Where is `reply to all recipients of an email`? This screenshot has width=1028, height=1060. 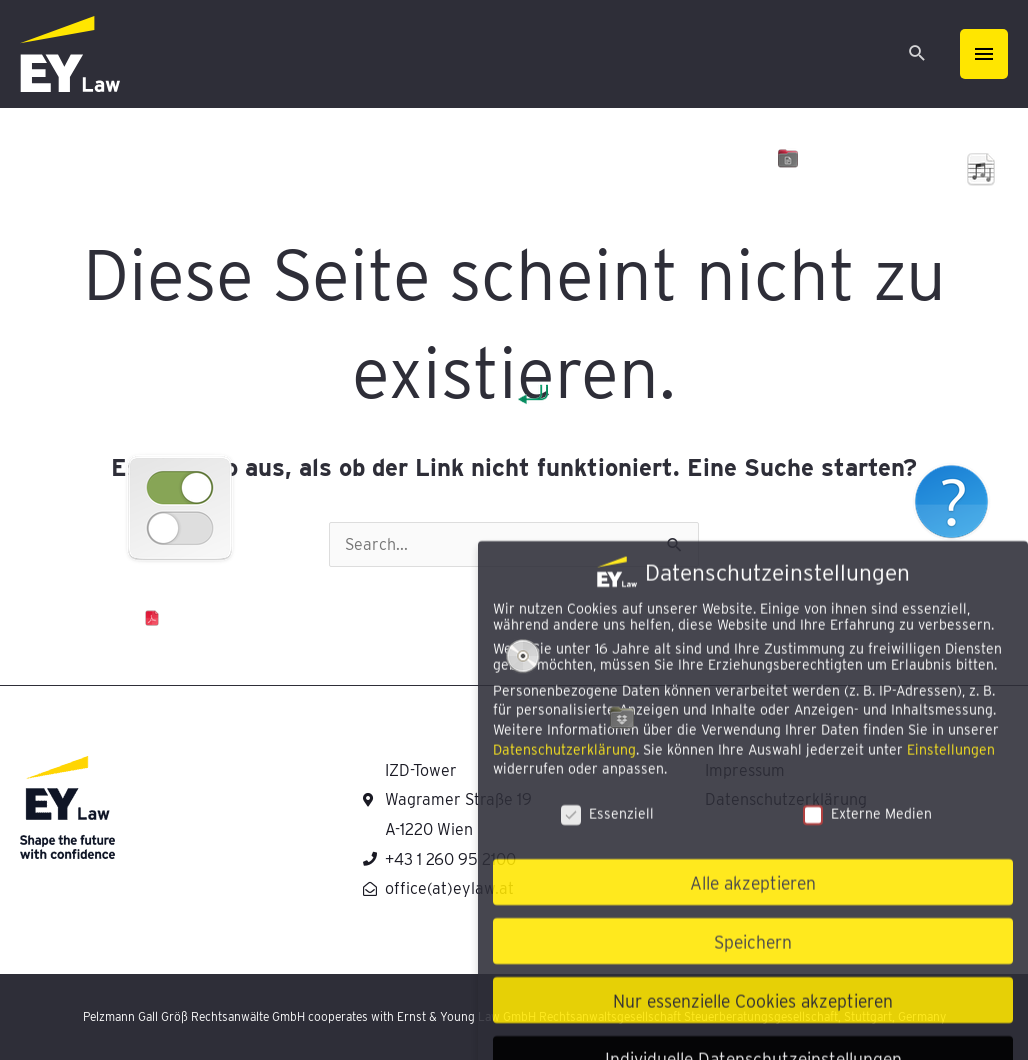
reply to all recipients of an email is located at coordinates (532, 392).